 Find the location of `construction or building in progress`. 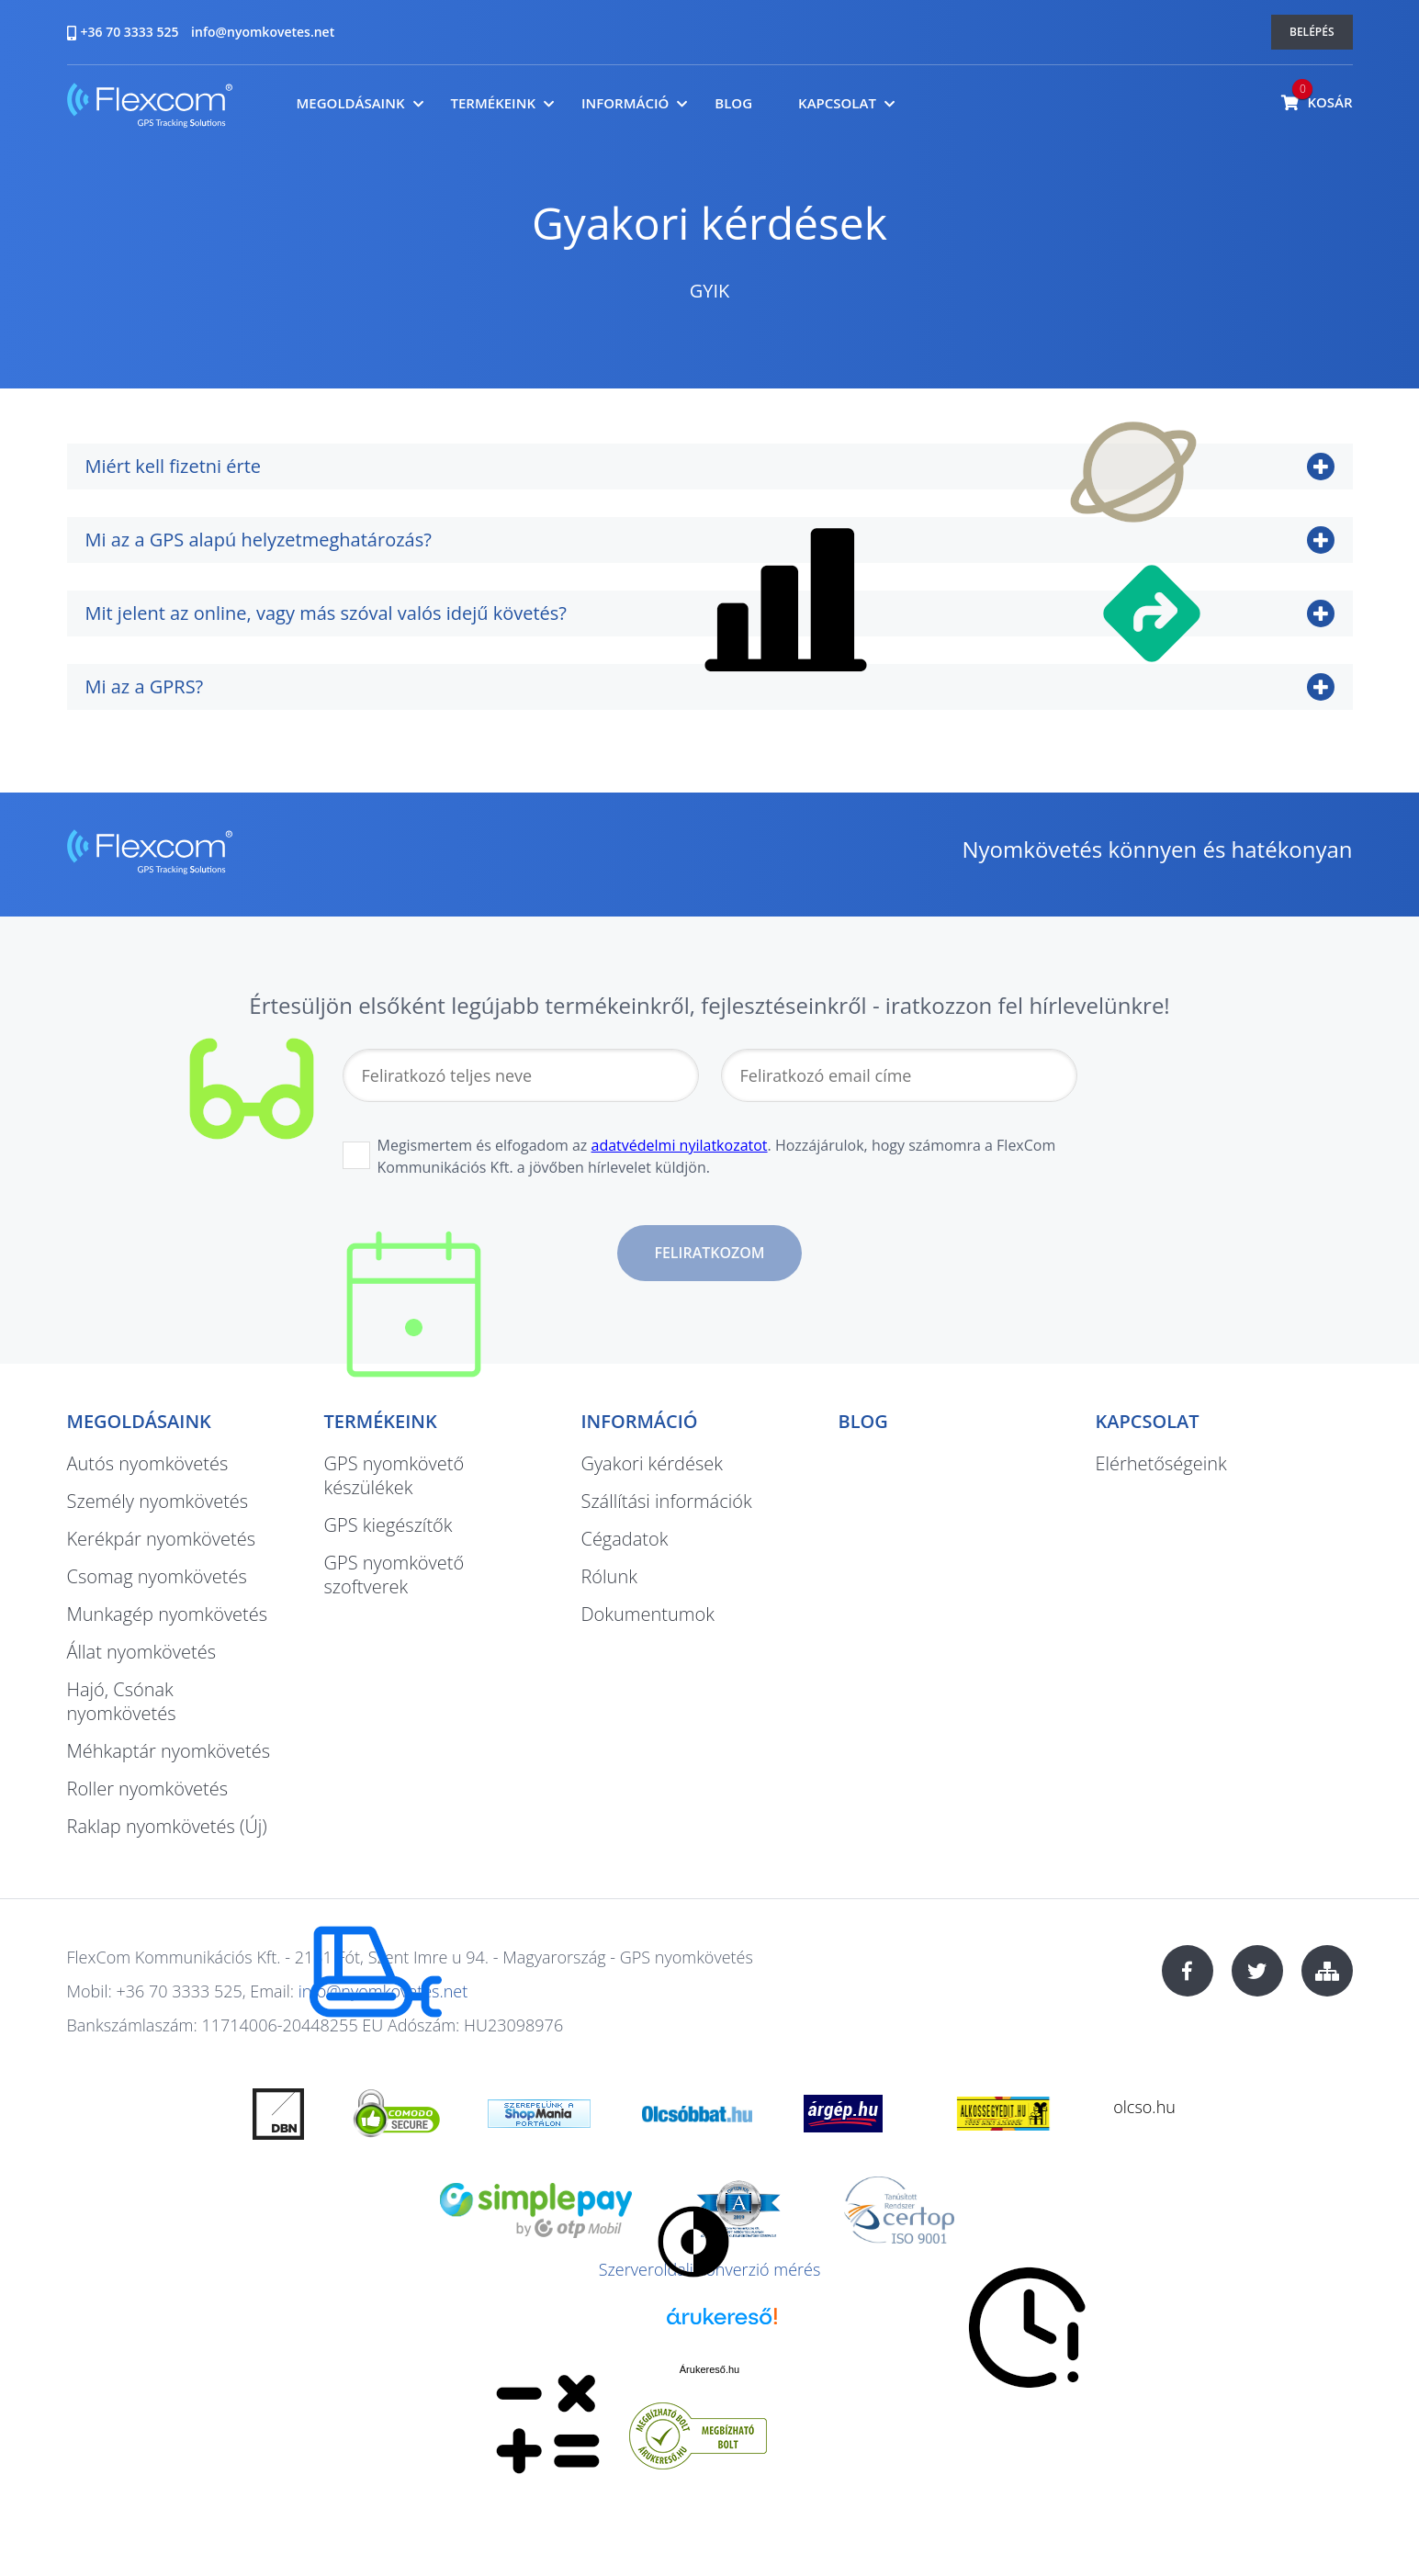

construction or building in progress is located at coordinates (376, 1972).